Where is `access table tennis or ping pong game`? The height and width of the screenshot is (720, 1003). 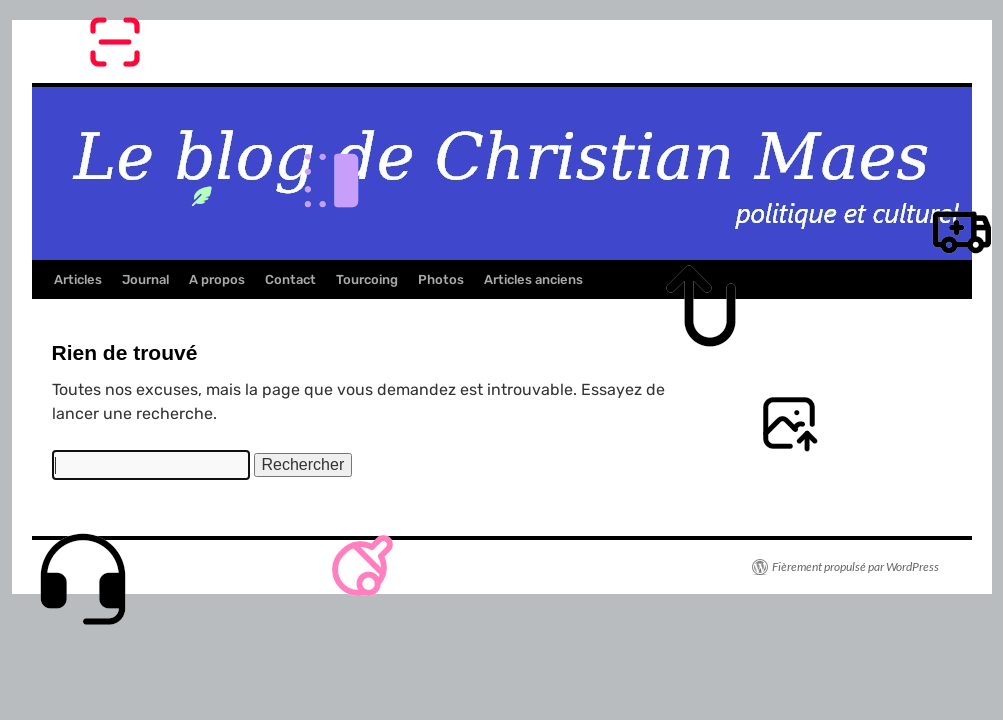
access table tennis or ping pong game is located at coordinates (362, 565).